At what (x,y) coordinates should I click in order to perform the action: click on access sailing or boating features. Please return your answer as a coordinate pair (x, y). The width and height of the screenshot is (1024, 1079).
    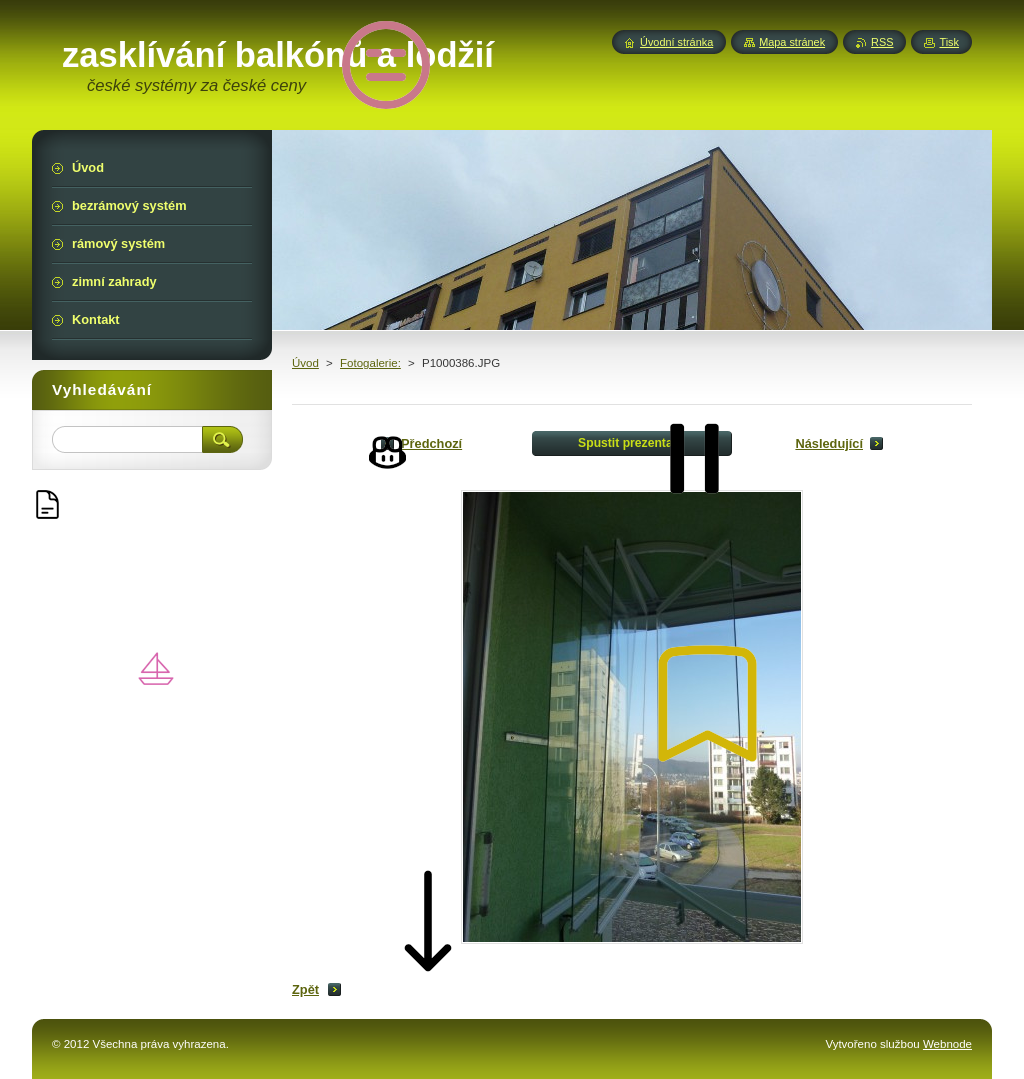
    Looking at the image, I should click on (156, 671).